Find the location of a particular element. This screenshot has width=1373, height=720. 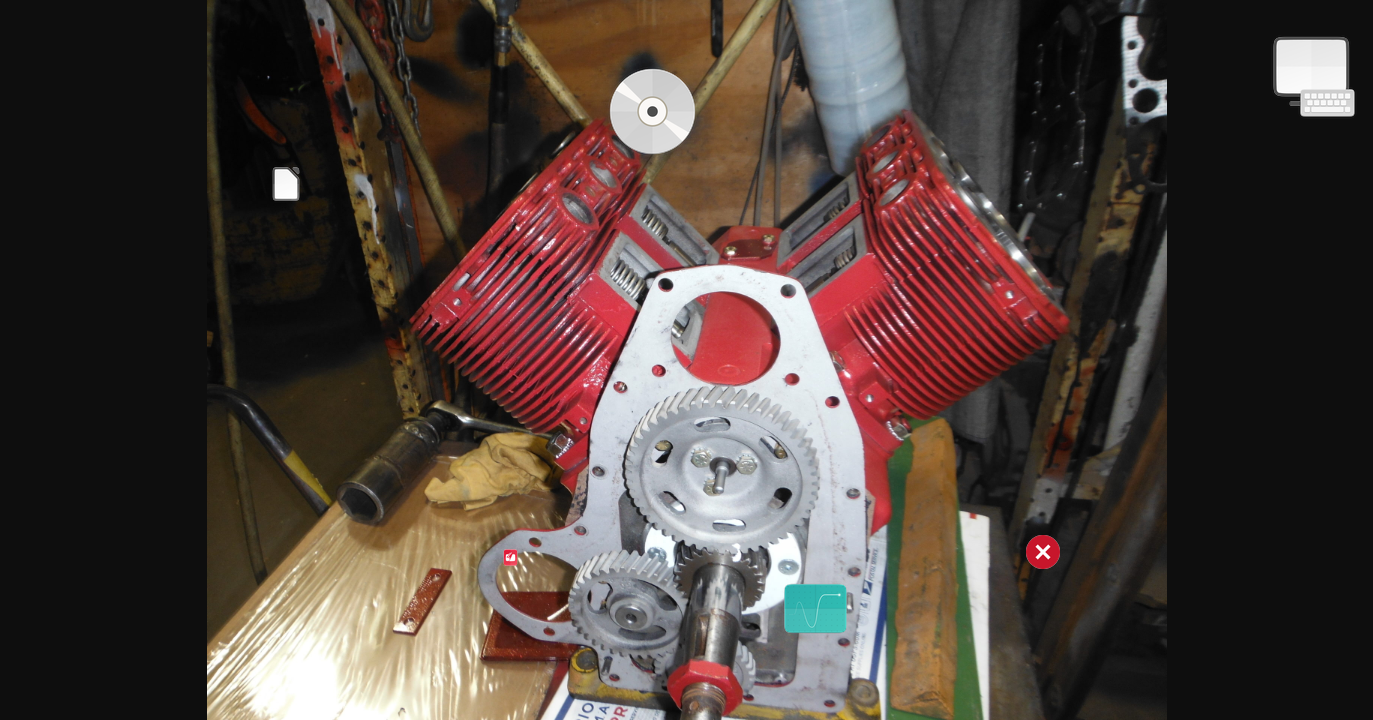

postscript document file type indicator is located at coordinates (510, 557).